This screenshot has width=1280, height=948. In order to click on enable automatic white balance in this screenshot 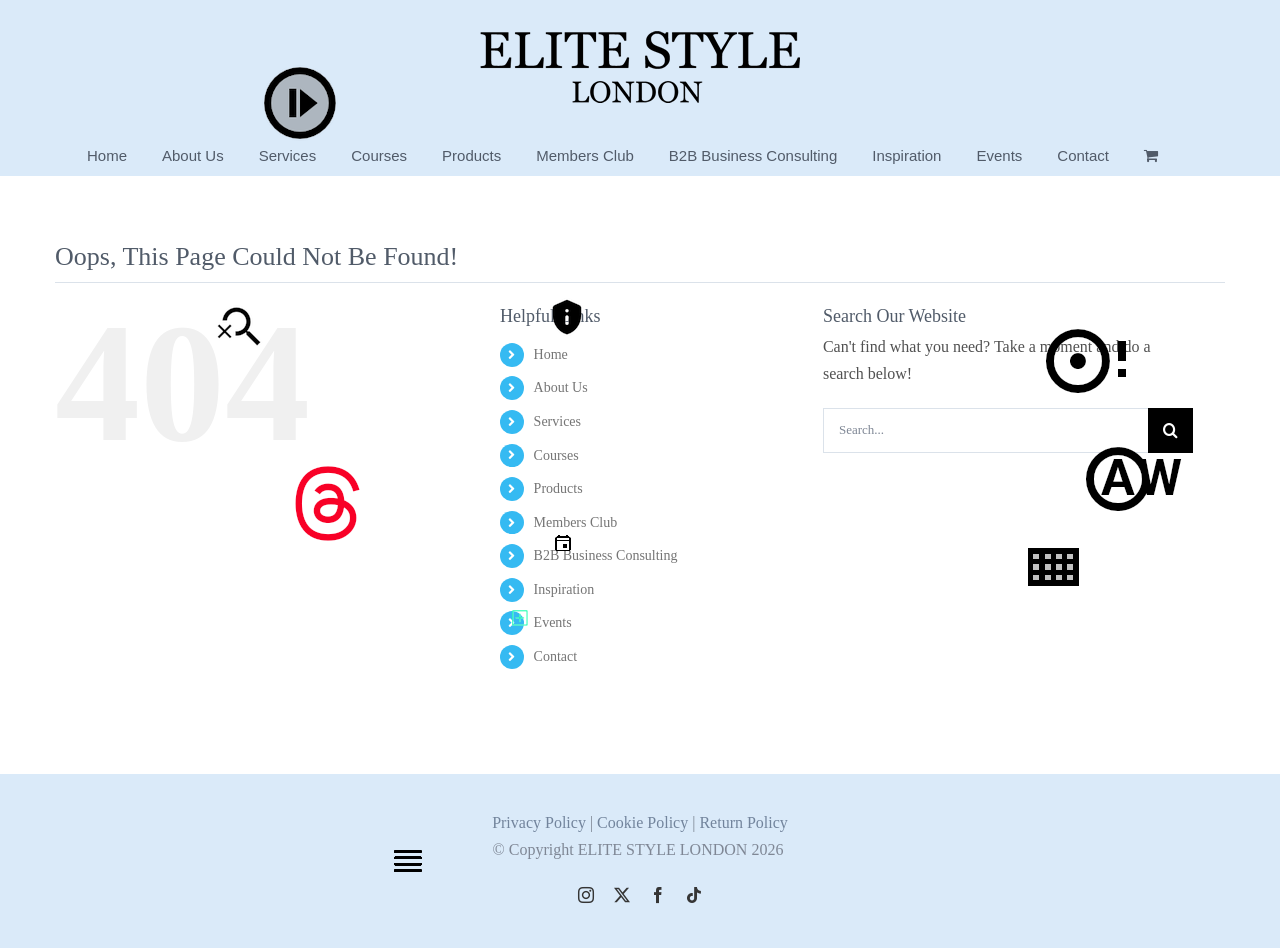, I will do `click(1134, 479)`.